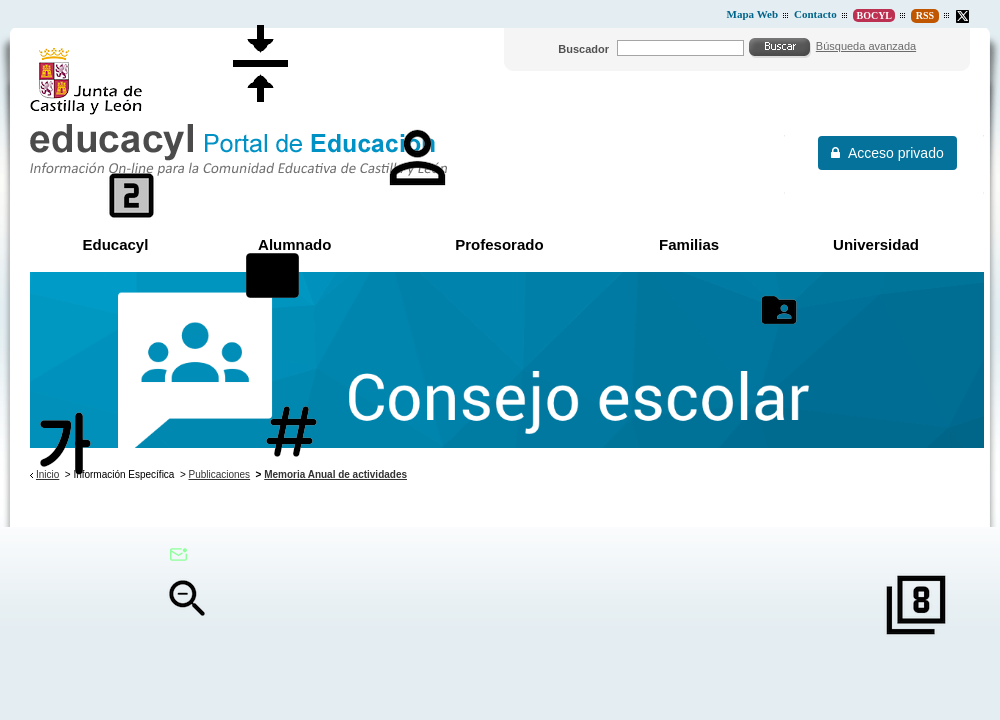 The height and width of the screenshot is (720, 1000). Describe the element at coordinates (260, 63) in the screenshot. I see `vertically center align selected content` at that location.